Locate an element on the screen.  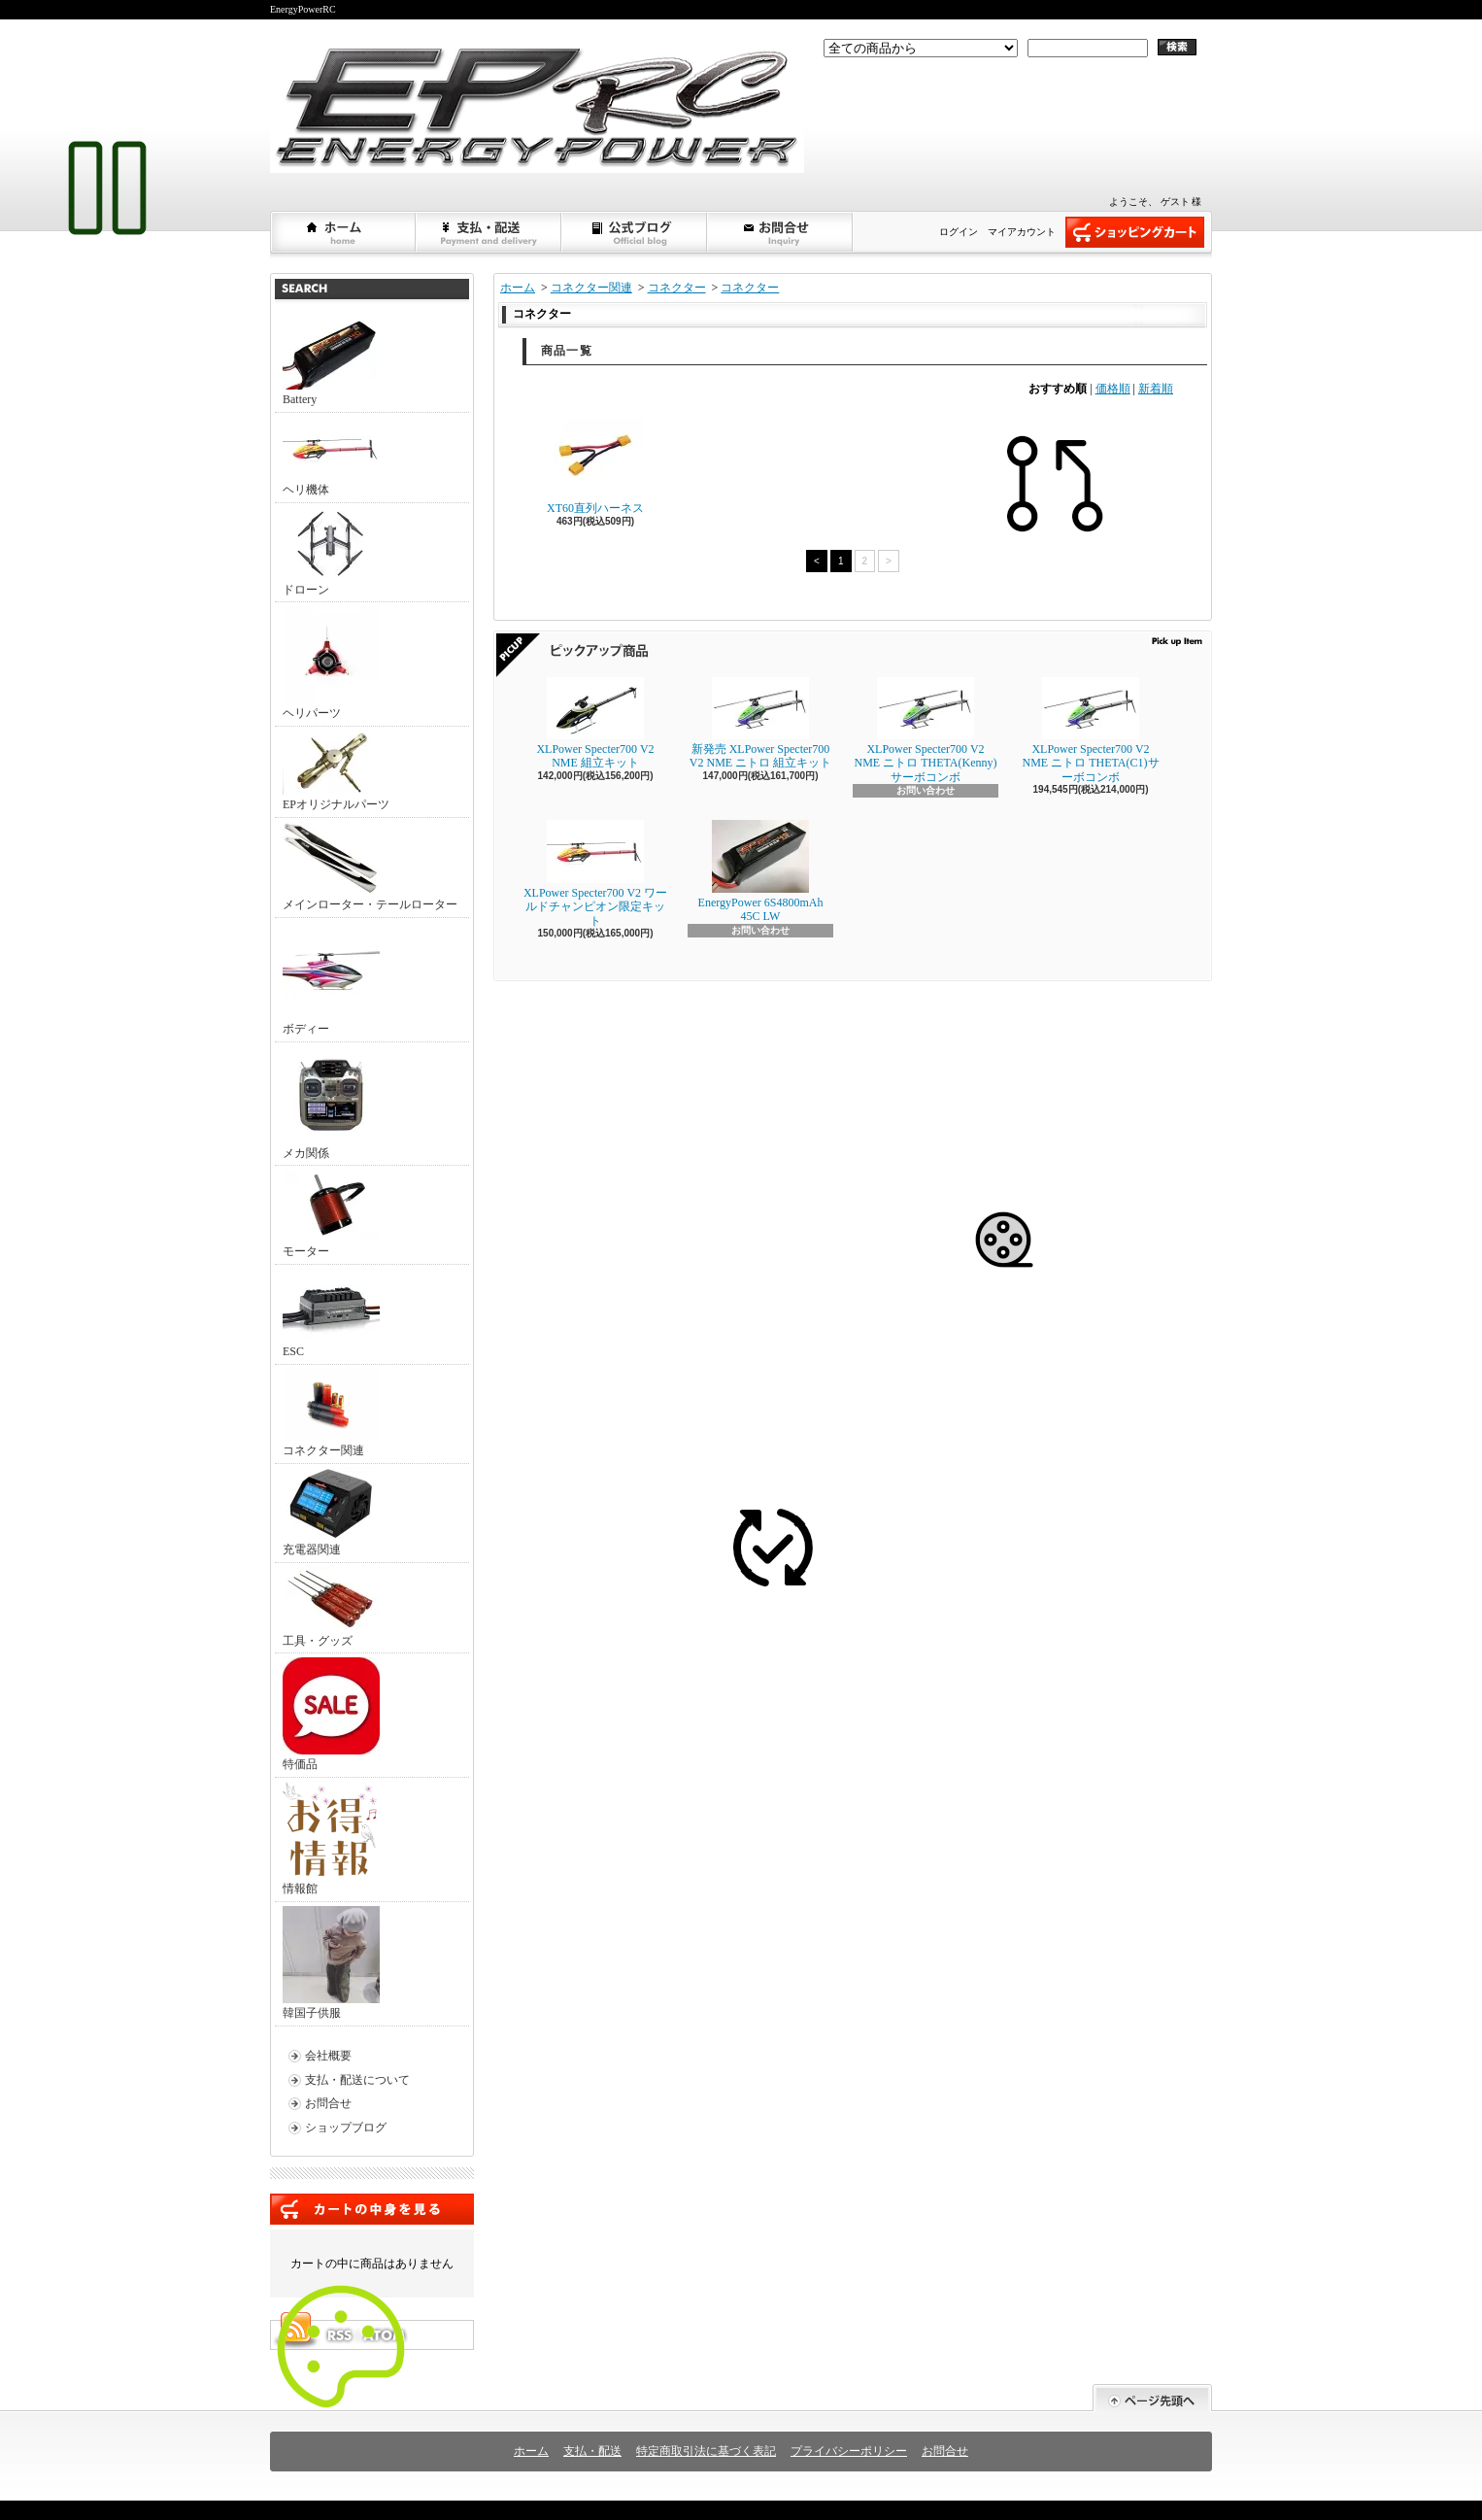
sync or publish changes is located at coordinates (773, 1548).